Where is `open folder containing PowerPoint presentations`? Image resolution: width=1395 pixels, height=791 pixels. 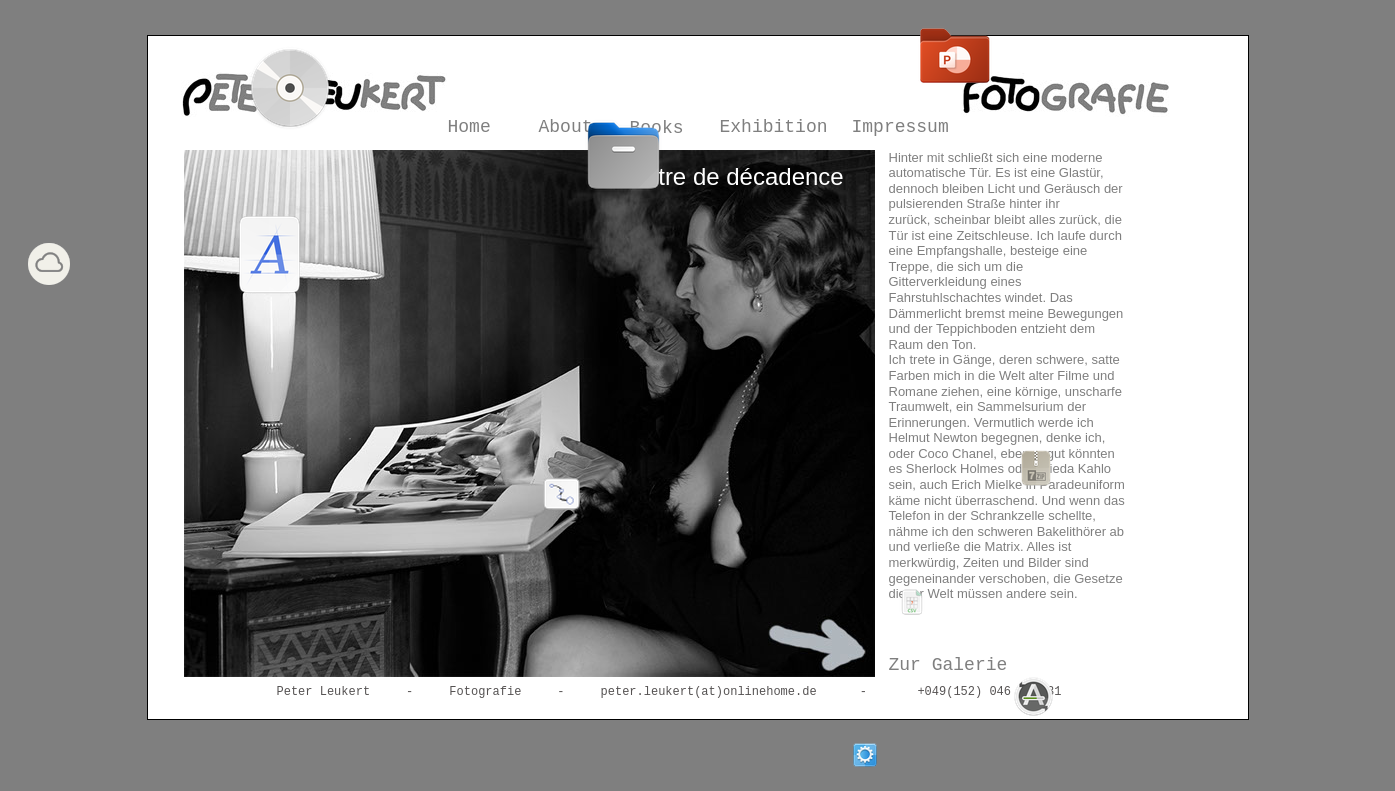 open folder containing PowerPoint presentations is located at coordinates (954, 57).